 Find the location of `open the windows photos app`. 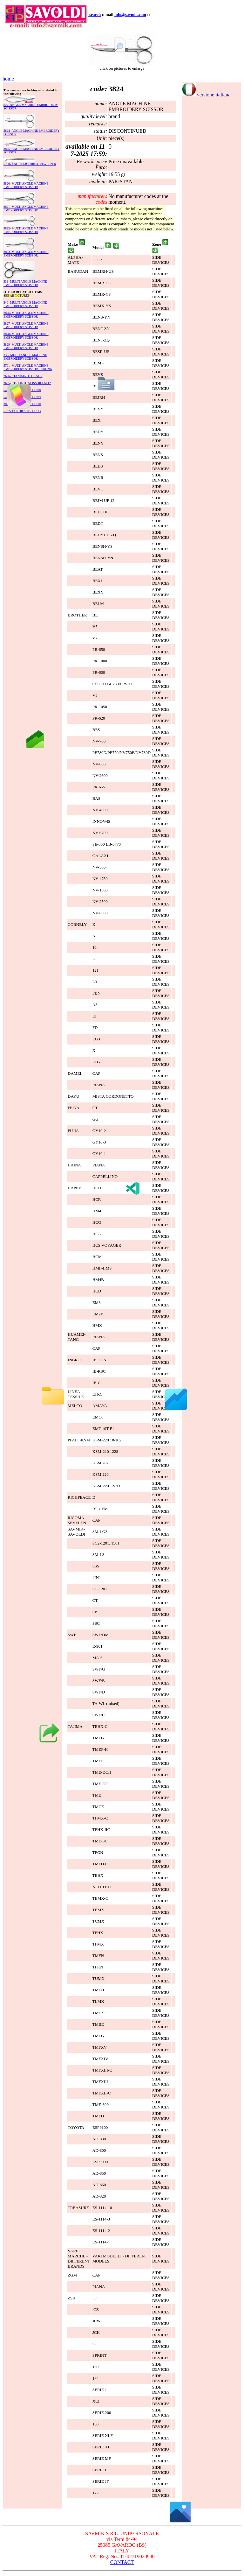

open the windows photos app is located at coordinates (180, 2512).